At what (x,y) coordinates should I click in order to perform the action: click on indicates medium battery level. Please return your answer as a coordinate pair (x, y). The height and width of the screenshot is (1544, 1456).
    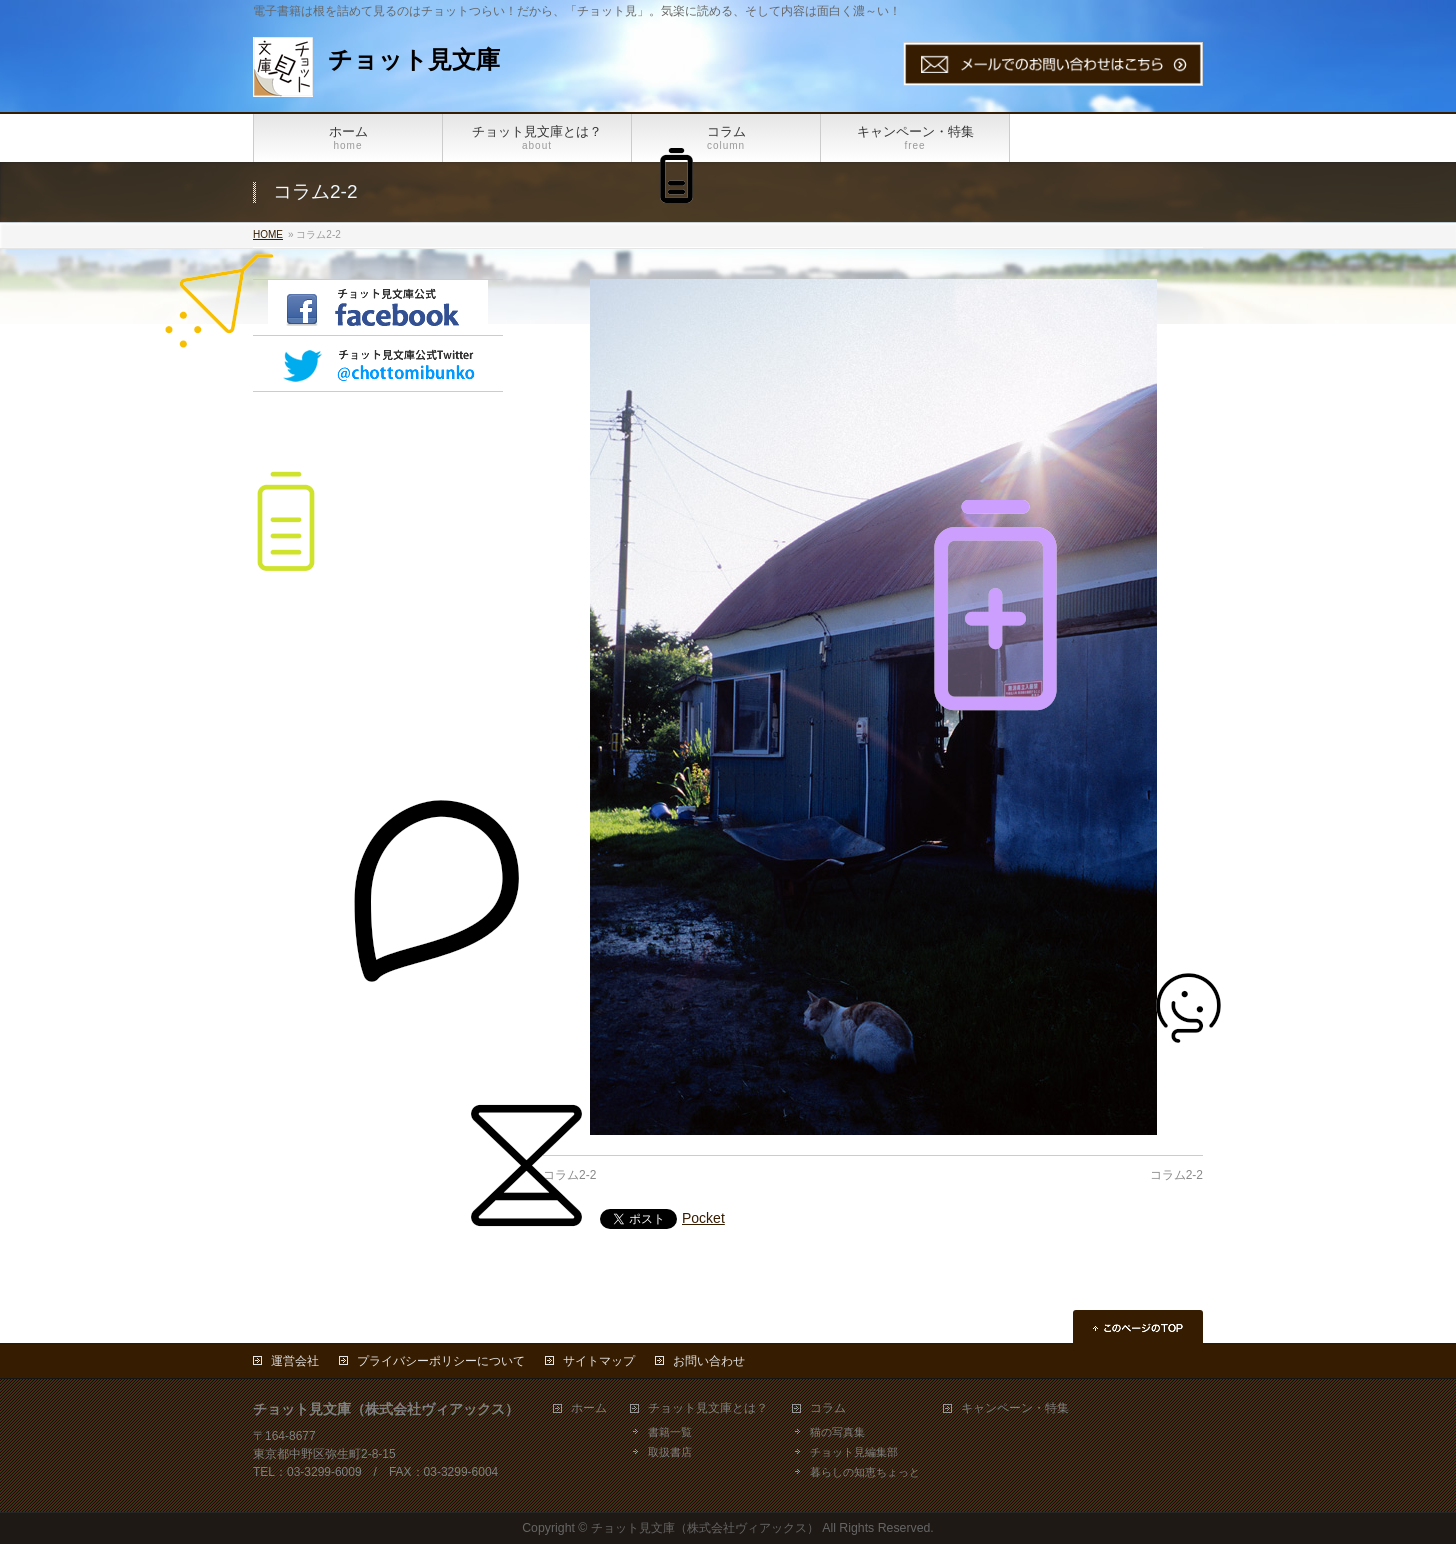
    Looking at the image, I should click on (676, 175).